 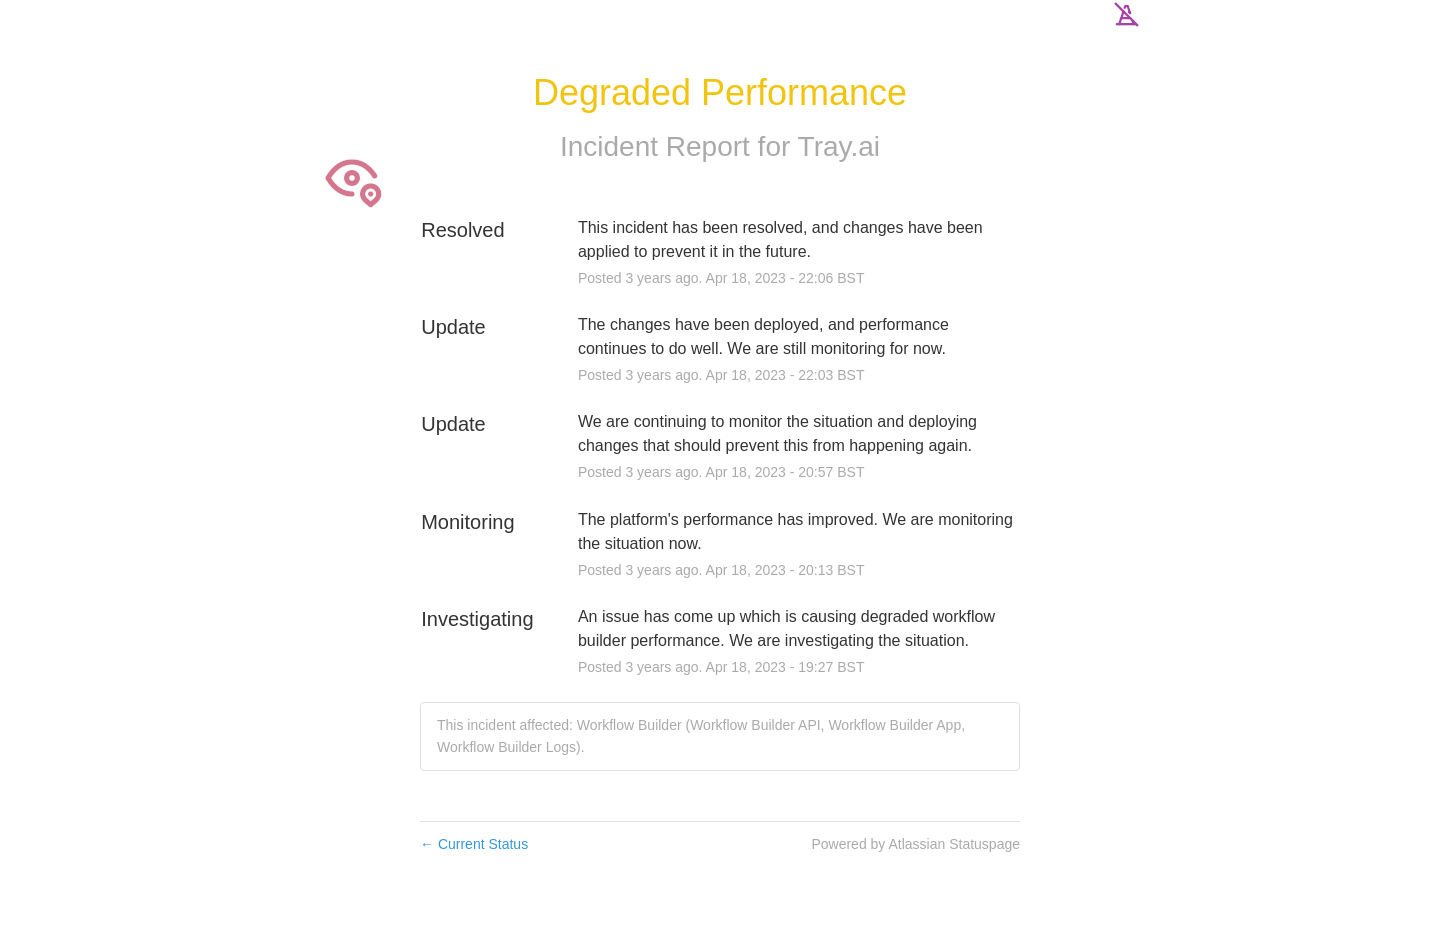 What do you see at coordinates (352, 178) in the screenshot?
I see `pin a view or save current display` at bounding box center [352, 178].